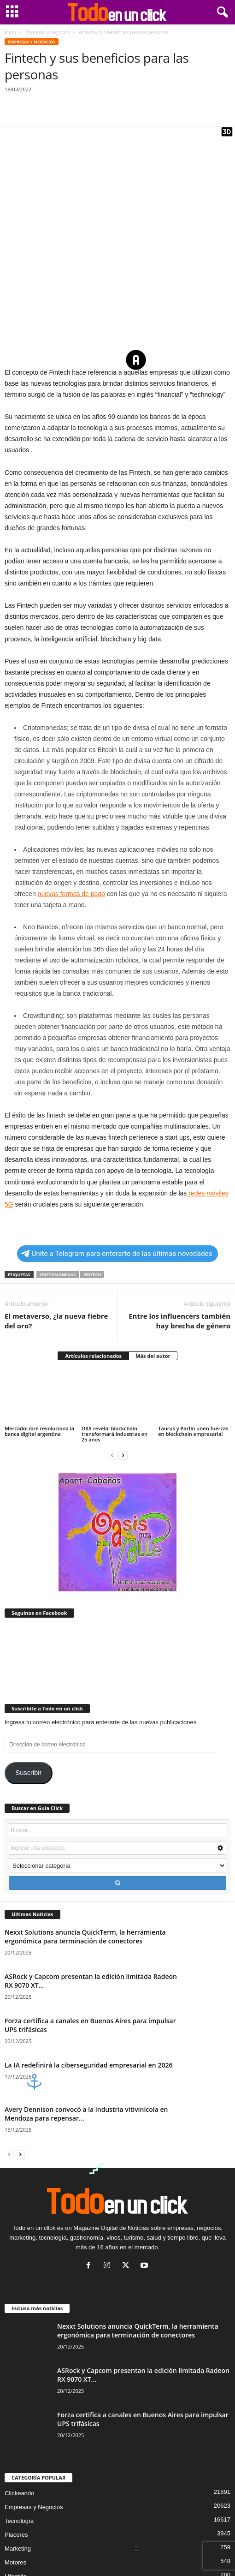 The height and width of the screenshot is (2576, 235). Describe the element at coordinates (34, 2081) in the screenshot. I see `anchor link to a specific section on a page` at that location.